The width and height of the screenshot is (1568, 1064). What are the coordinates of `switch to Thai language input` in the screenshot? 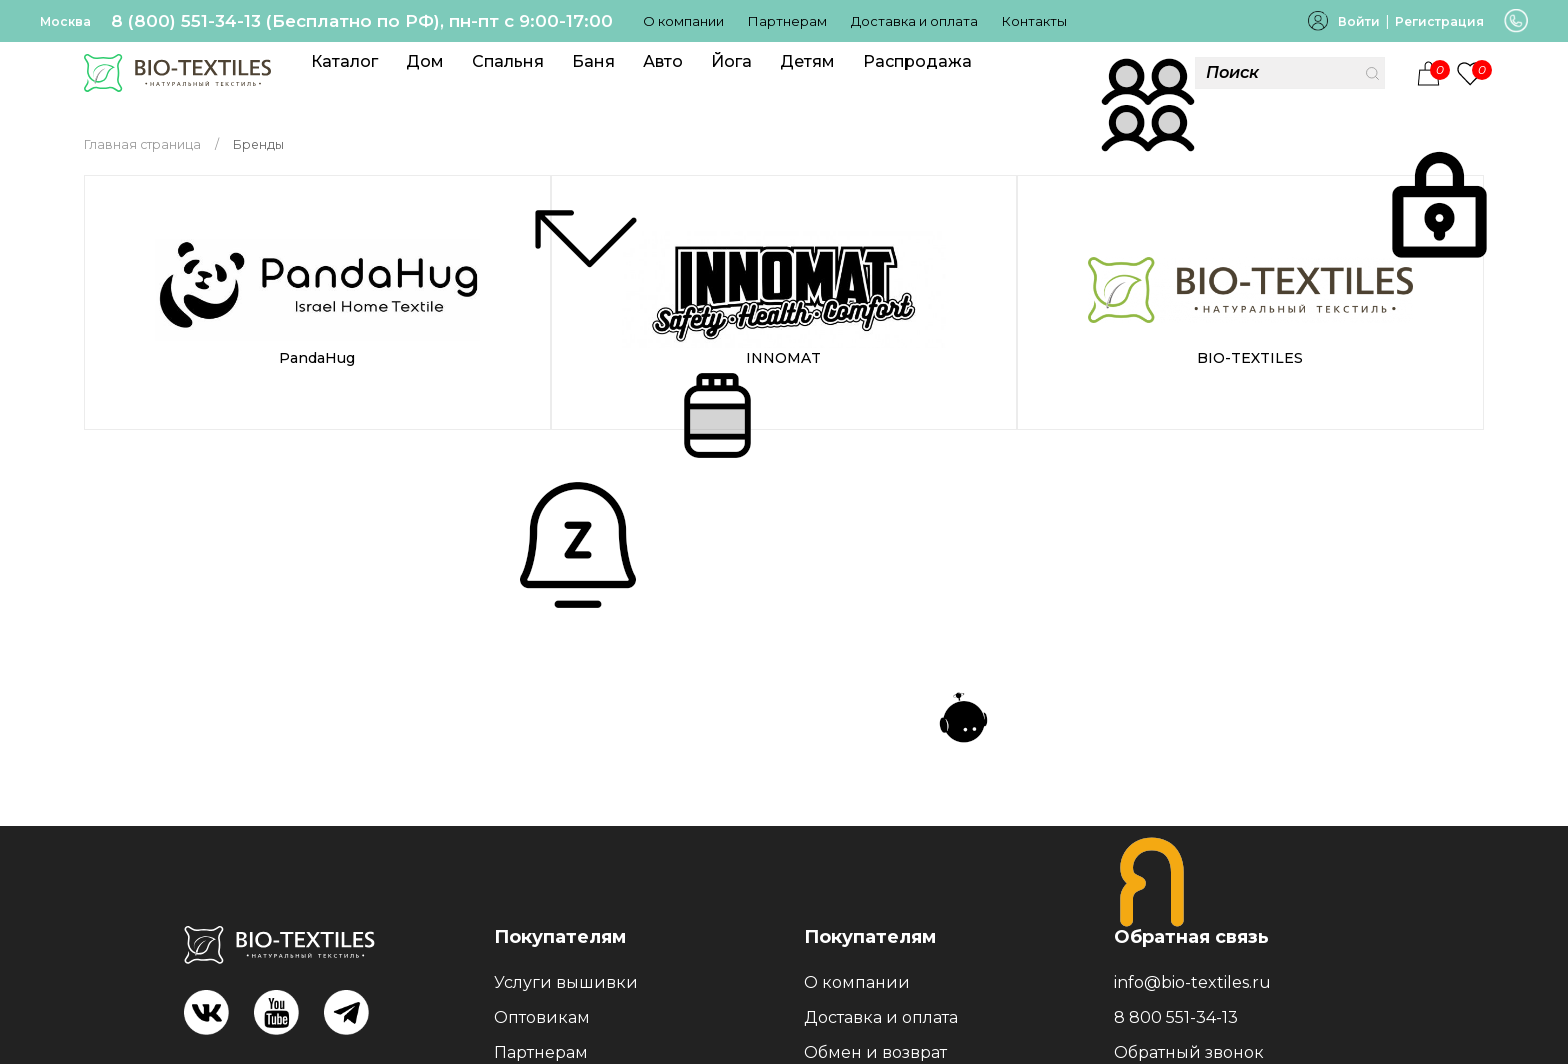 It's located at (1152, 882).